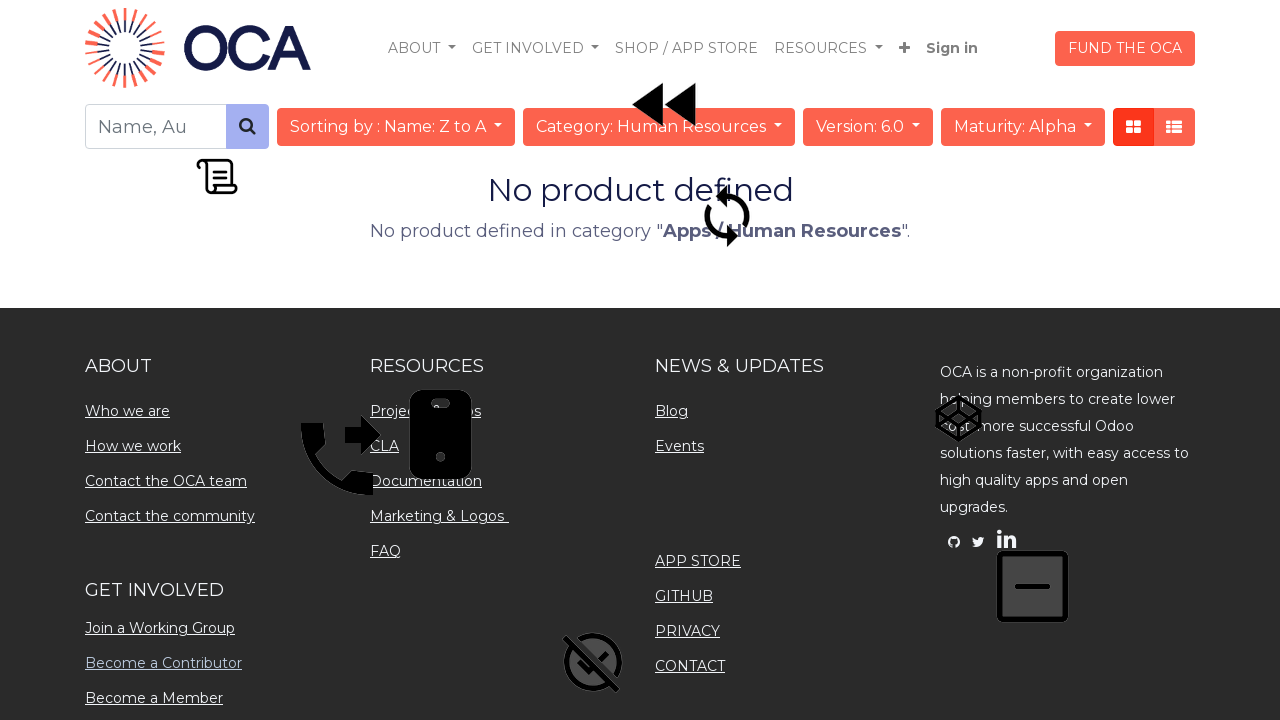 This screenshot has height=720, width=1280. I want to click on rewind media playback, so click(666, 104).